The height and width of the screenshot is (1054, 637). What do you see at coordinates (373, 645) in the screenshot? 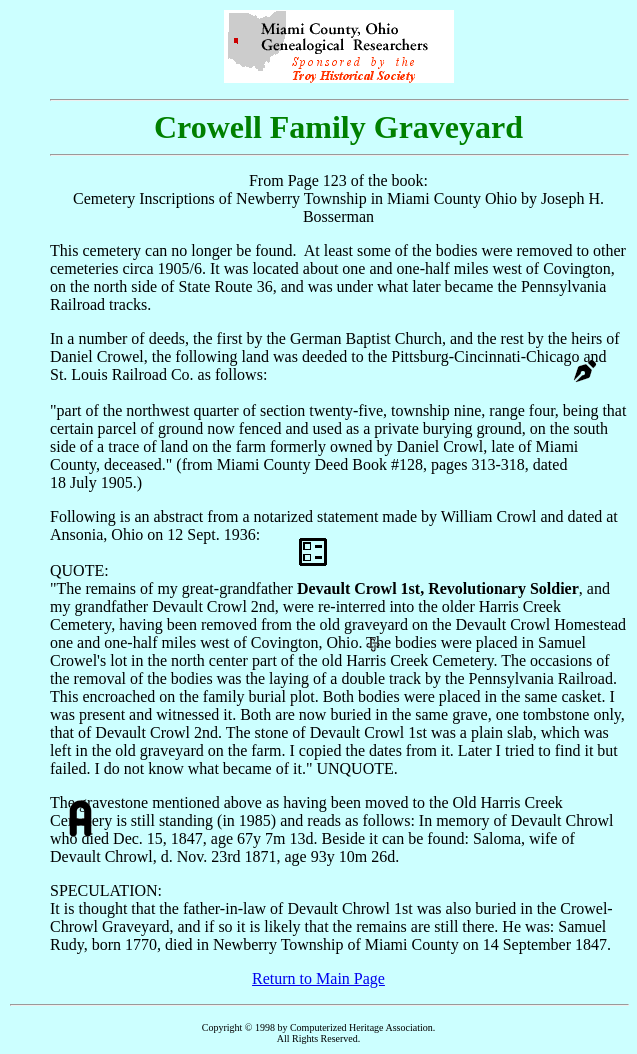
I see `access API application settings` at bounding box center [373, 645].